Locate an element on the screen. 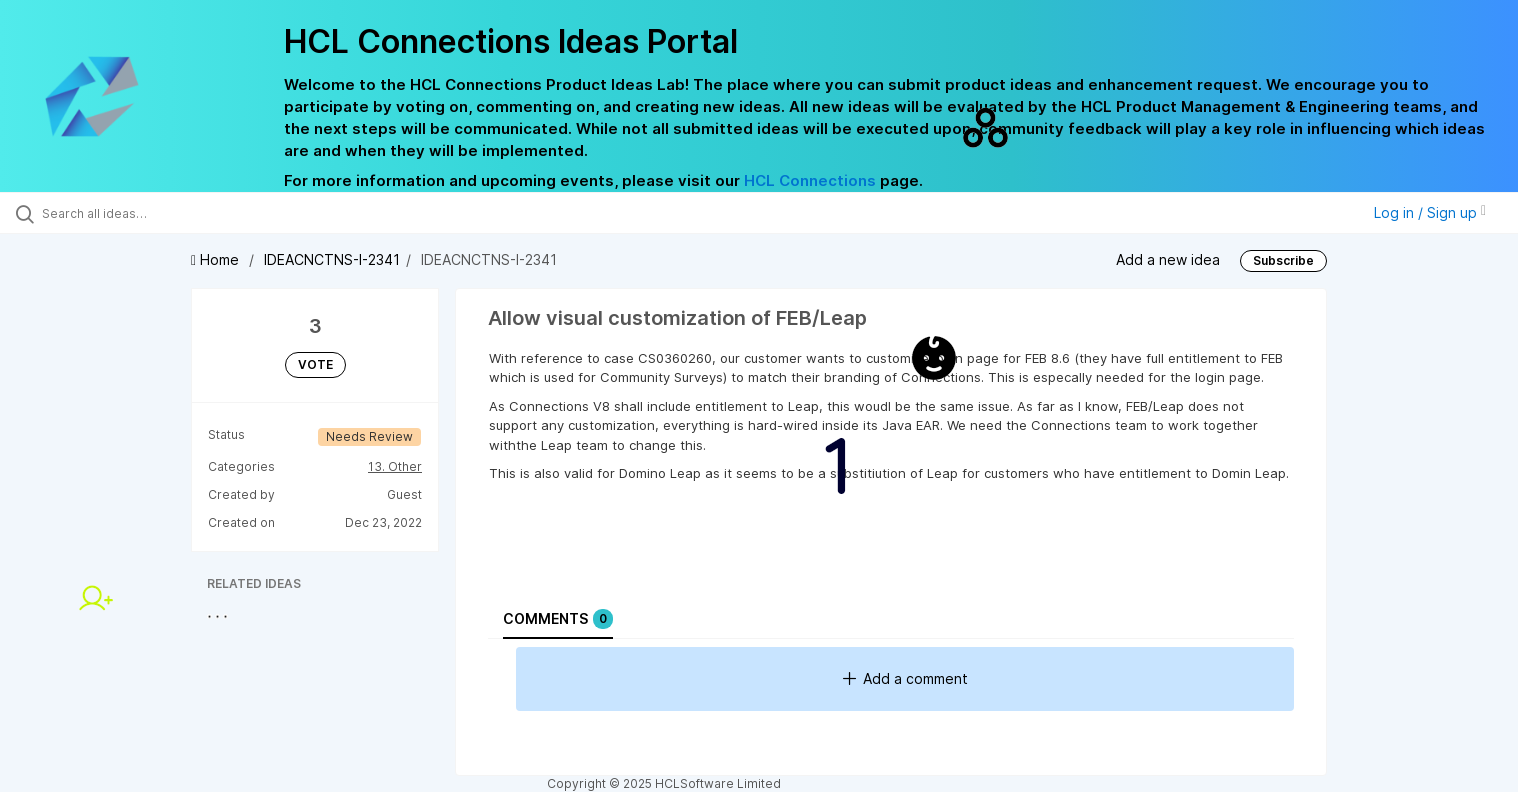  indicates first place or top ranking is located at coordinates (839, 466).